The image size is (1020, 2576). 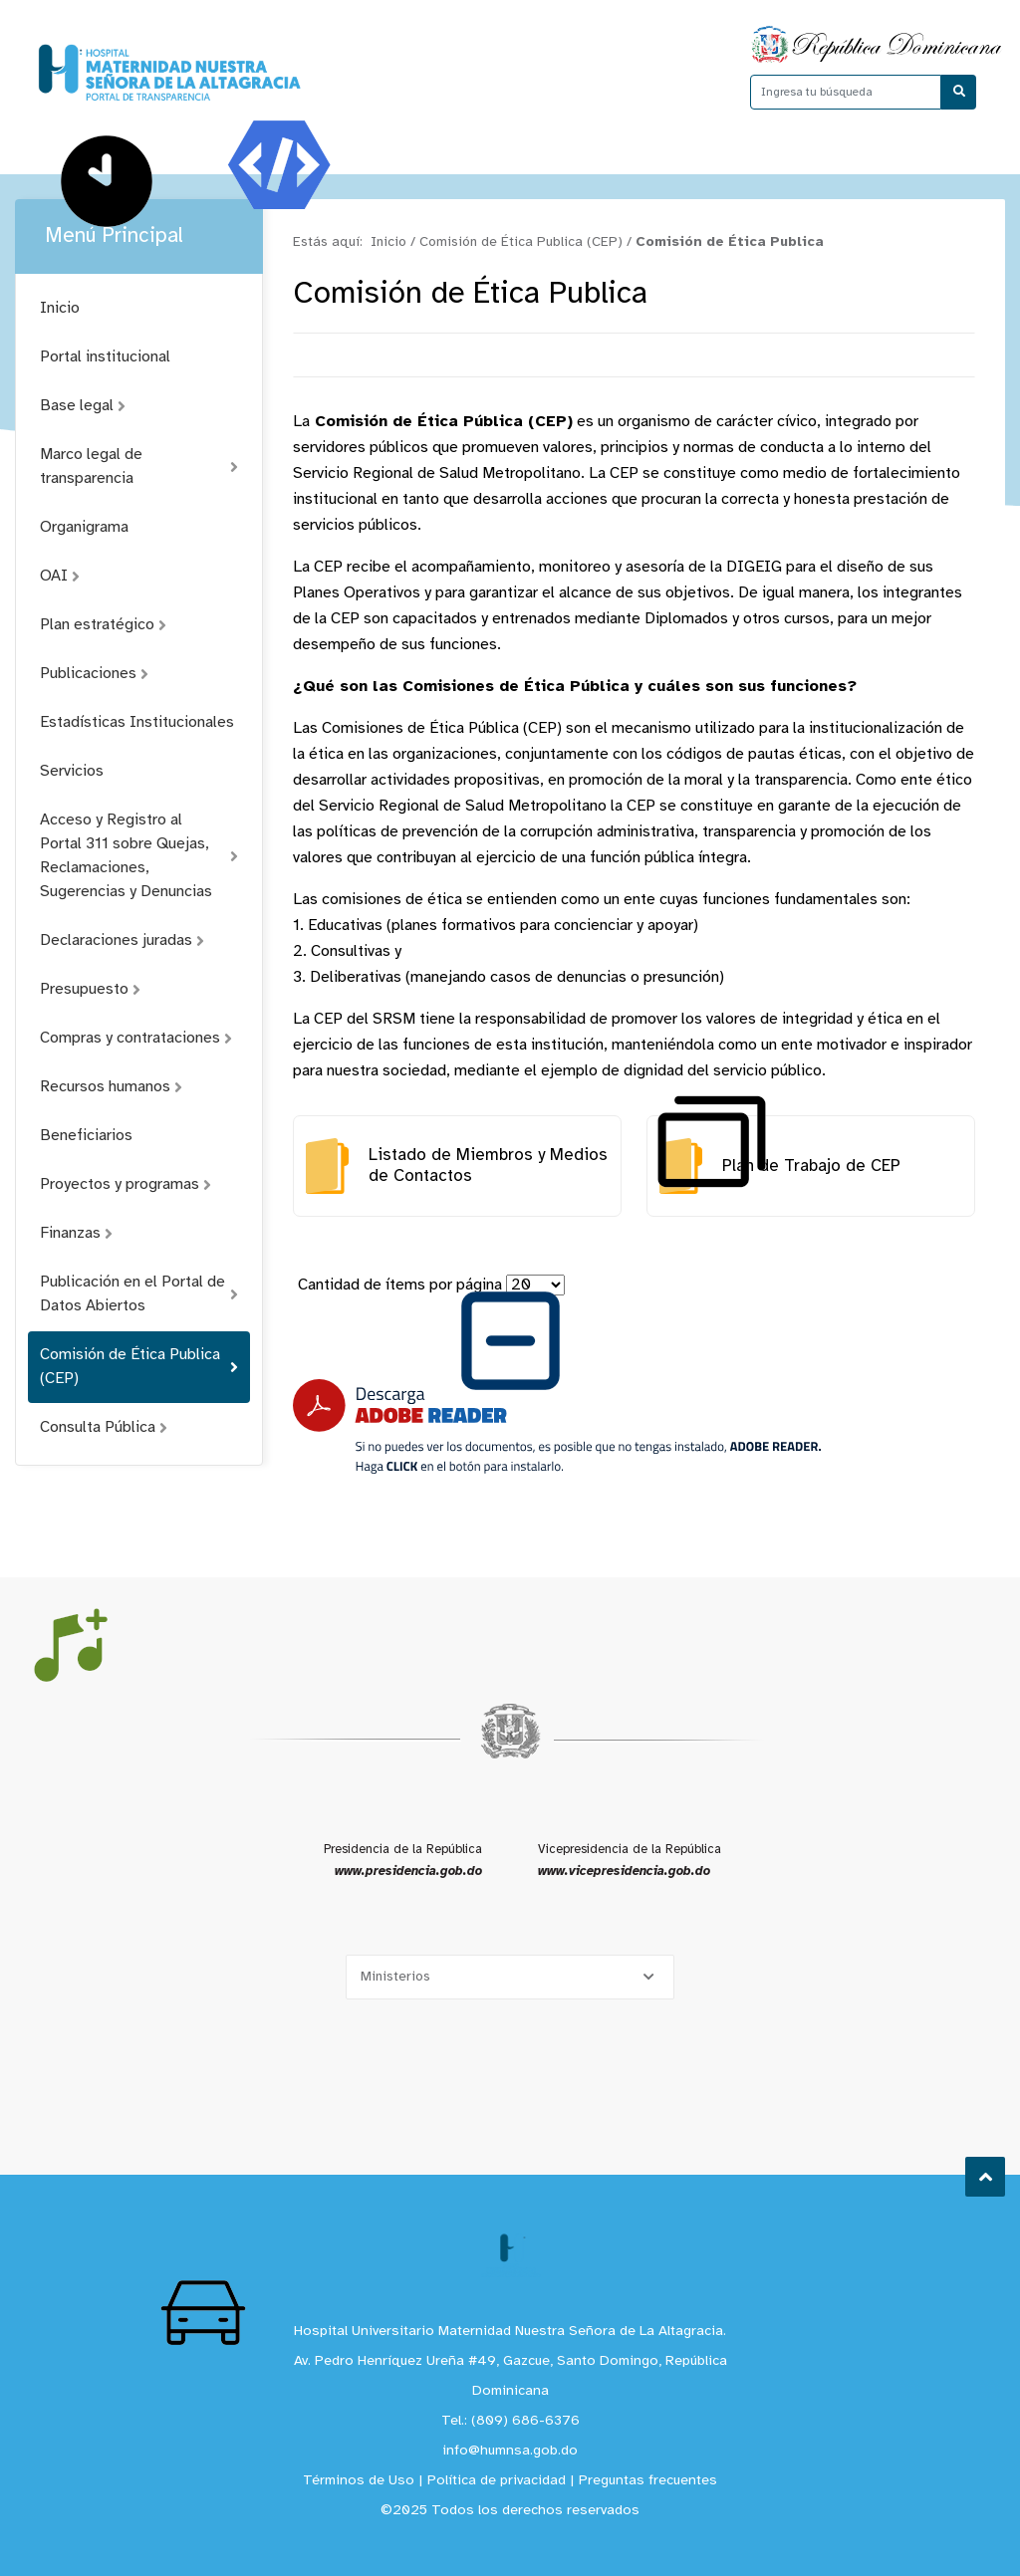 I want to click on view stacked cards or layers, so click(x=711, y=1141).